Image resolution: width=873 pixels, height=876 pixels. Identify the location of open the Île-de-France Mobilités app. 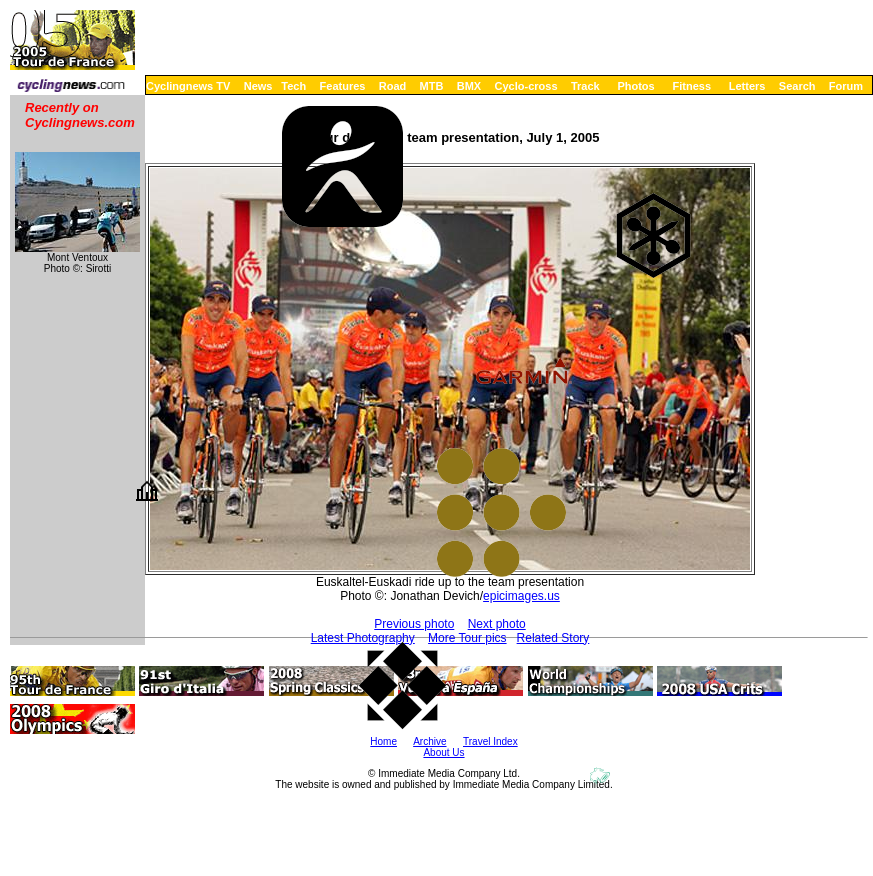
(342, 166).